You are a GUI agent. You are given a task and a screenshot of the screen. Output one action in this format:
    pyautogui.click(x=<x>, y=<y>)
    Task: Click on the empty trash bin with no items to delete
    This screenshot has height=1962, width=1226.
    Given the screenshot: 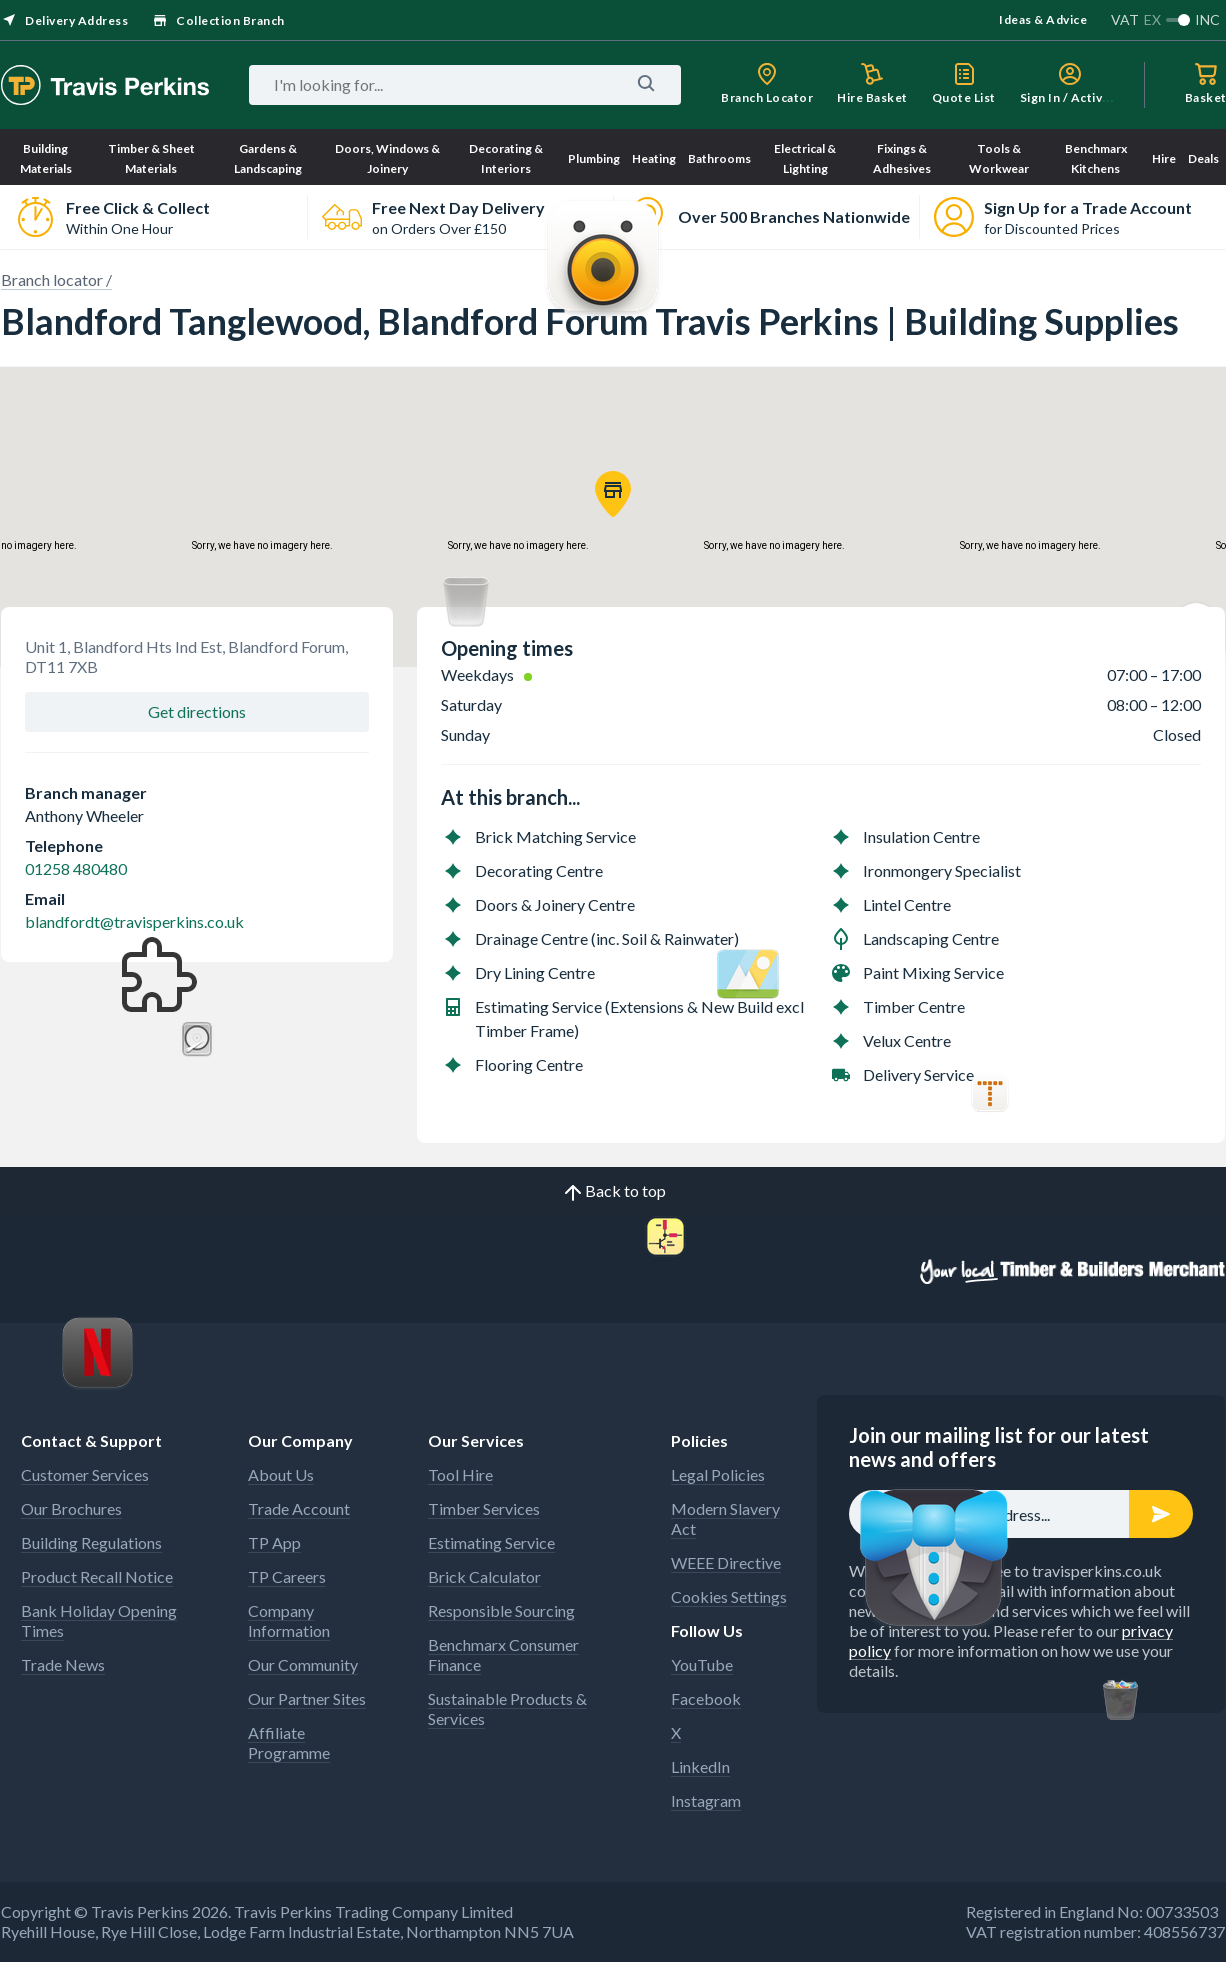 What is the action you would take?
    pyautogui.click(x=466, y=601)
    